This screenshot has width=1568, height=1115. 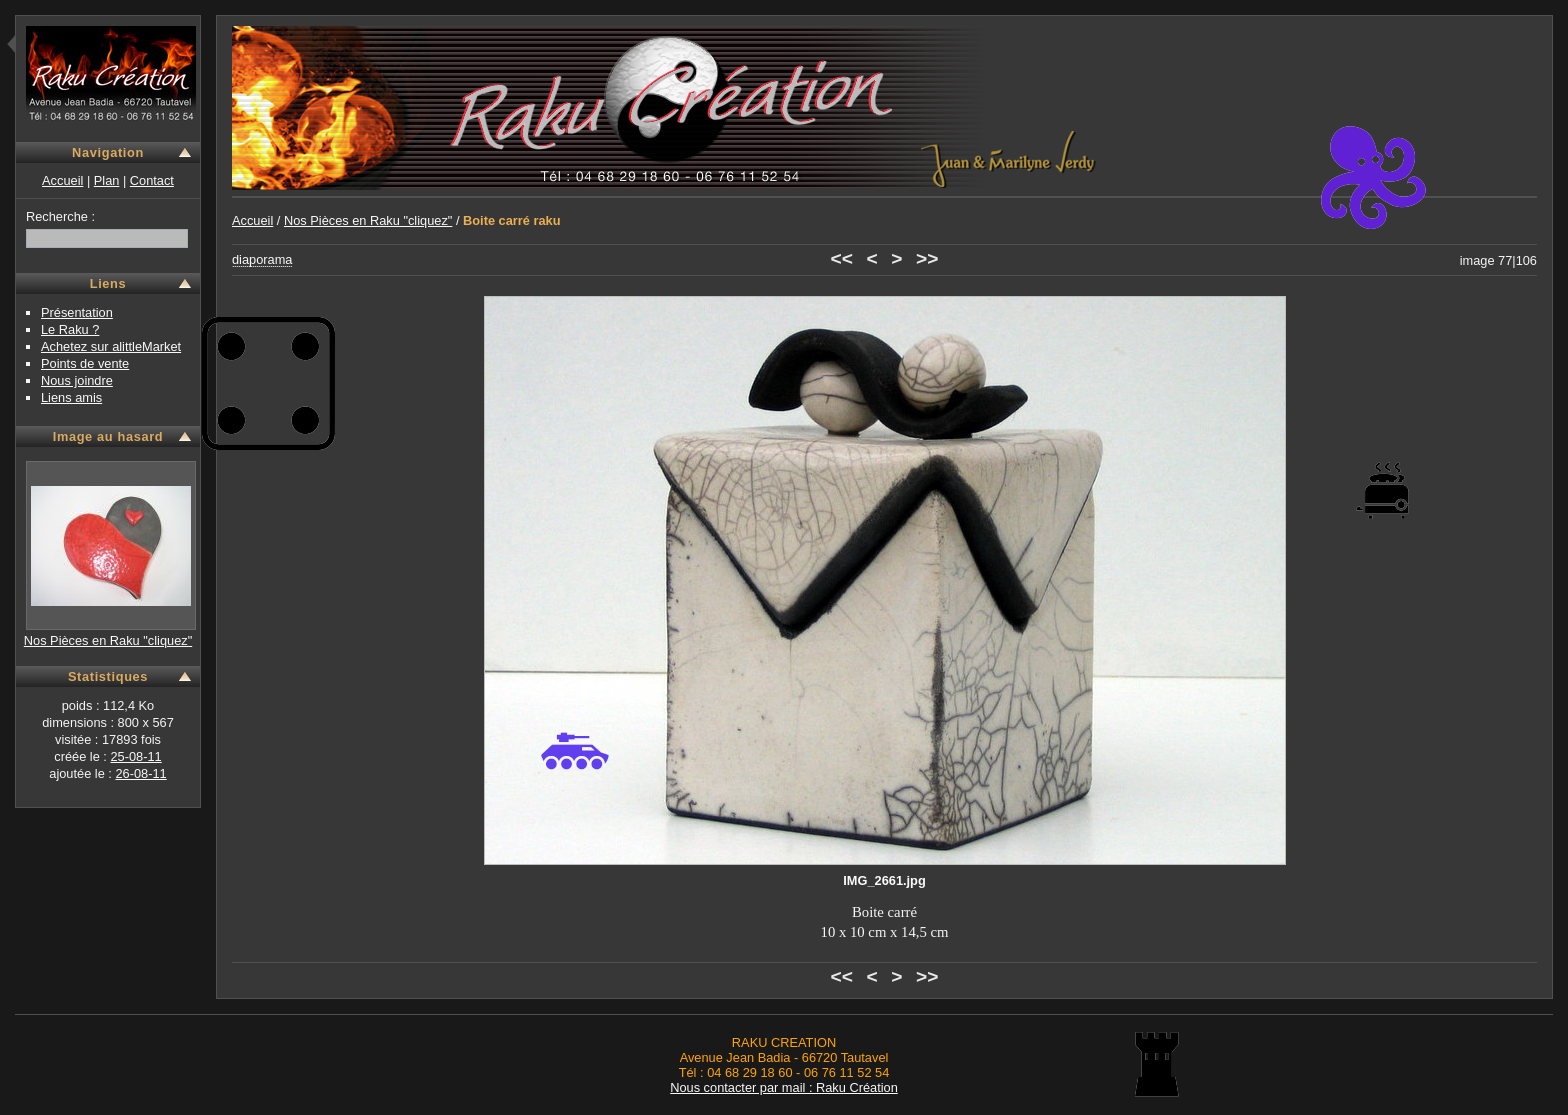 I want to click on indicates an aquatic or ocean-themed game element, so click(x=1373, y=177).